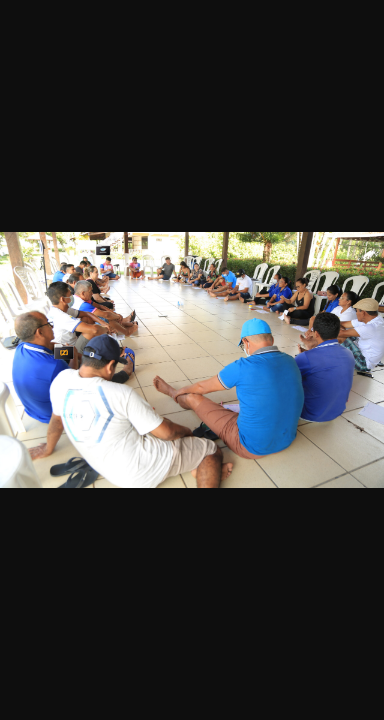 This screenshot has width=384, height=720. Describe the element at coordinates (103, 250) in the screenshot. I see `open Cassandra database project folder` at that location.